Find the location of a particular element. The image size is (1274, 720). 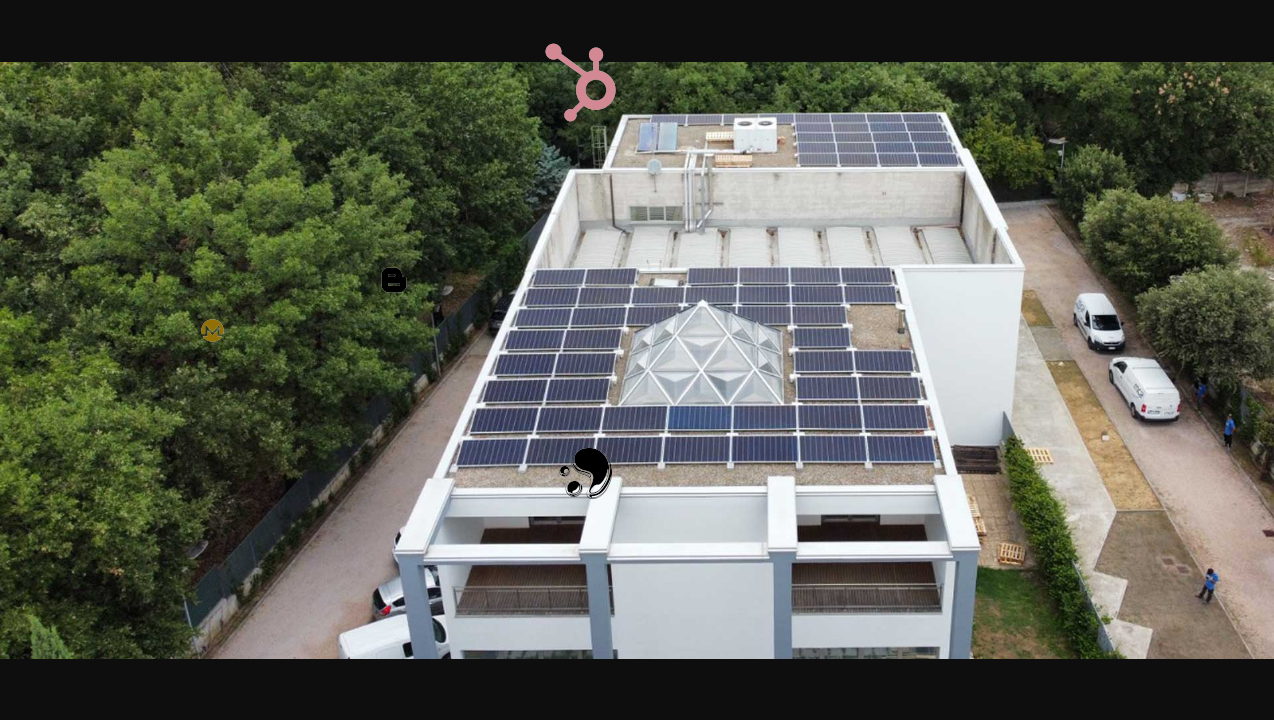

open blogger app is located at coordinates (394, 280).